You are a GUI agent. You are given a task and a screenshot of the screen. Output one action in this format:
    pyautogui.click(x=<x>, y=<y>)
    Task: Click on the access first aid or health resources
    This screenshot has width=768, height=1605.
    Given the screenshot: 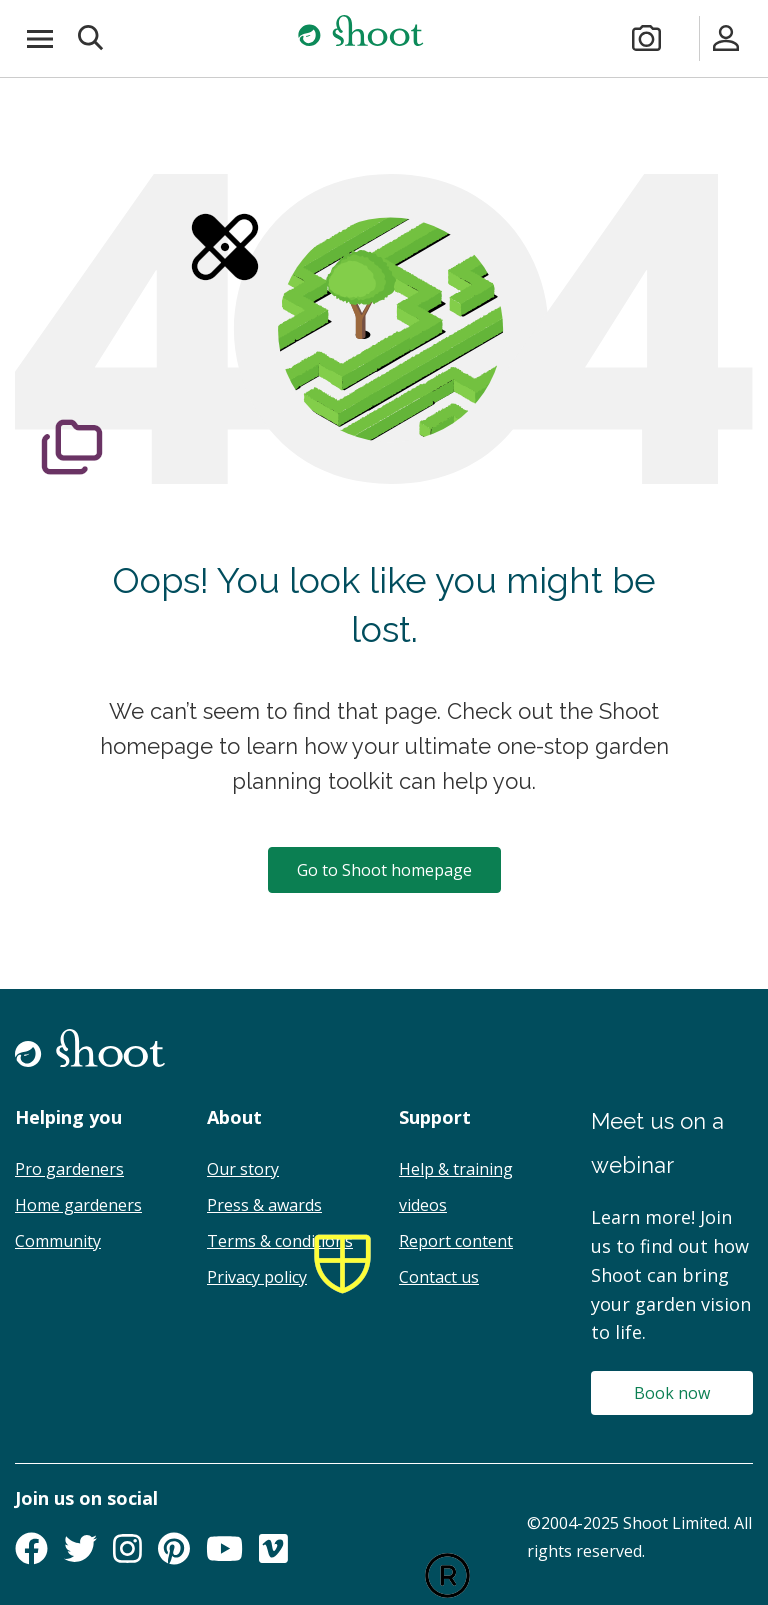 What is the action you would take?
    pyautogui.click(x=225, y=247)
    